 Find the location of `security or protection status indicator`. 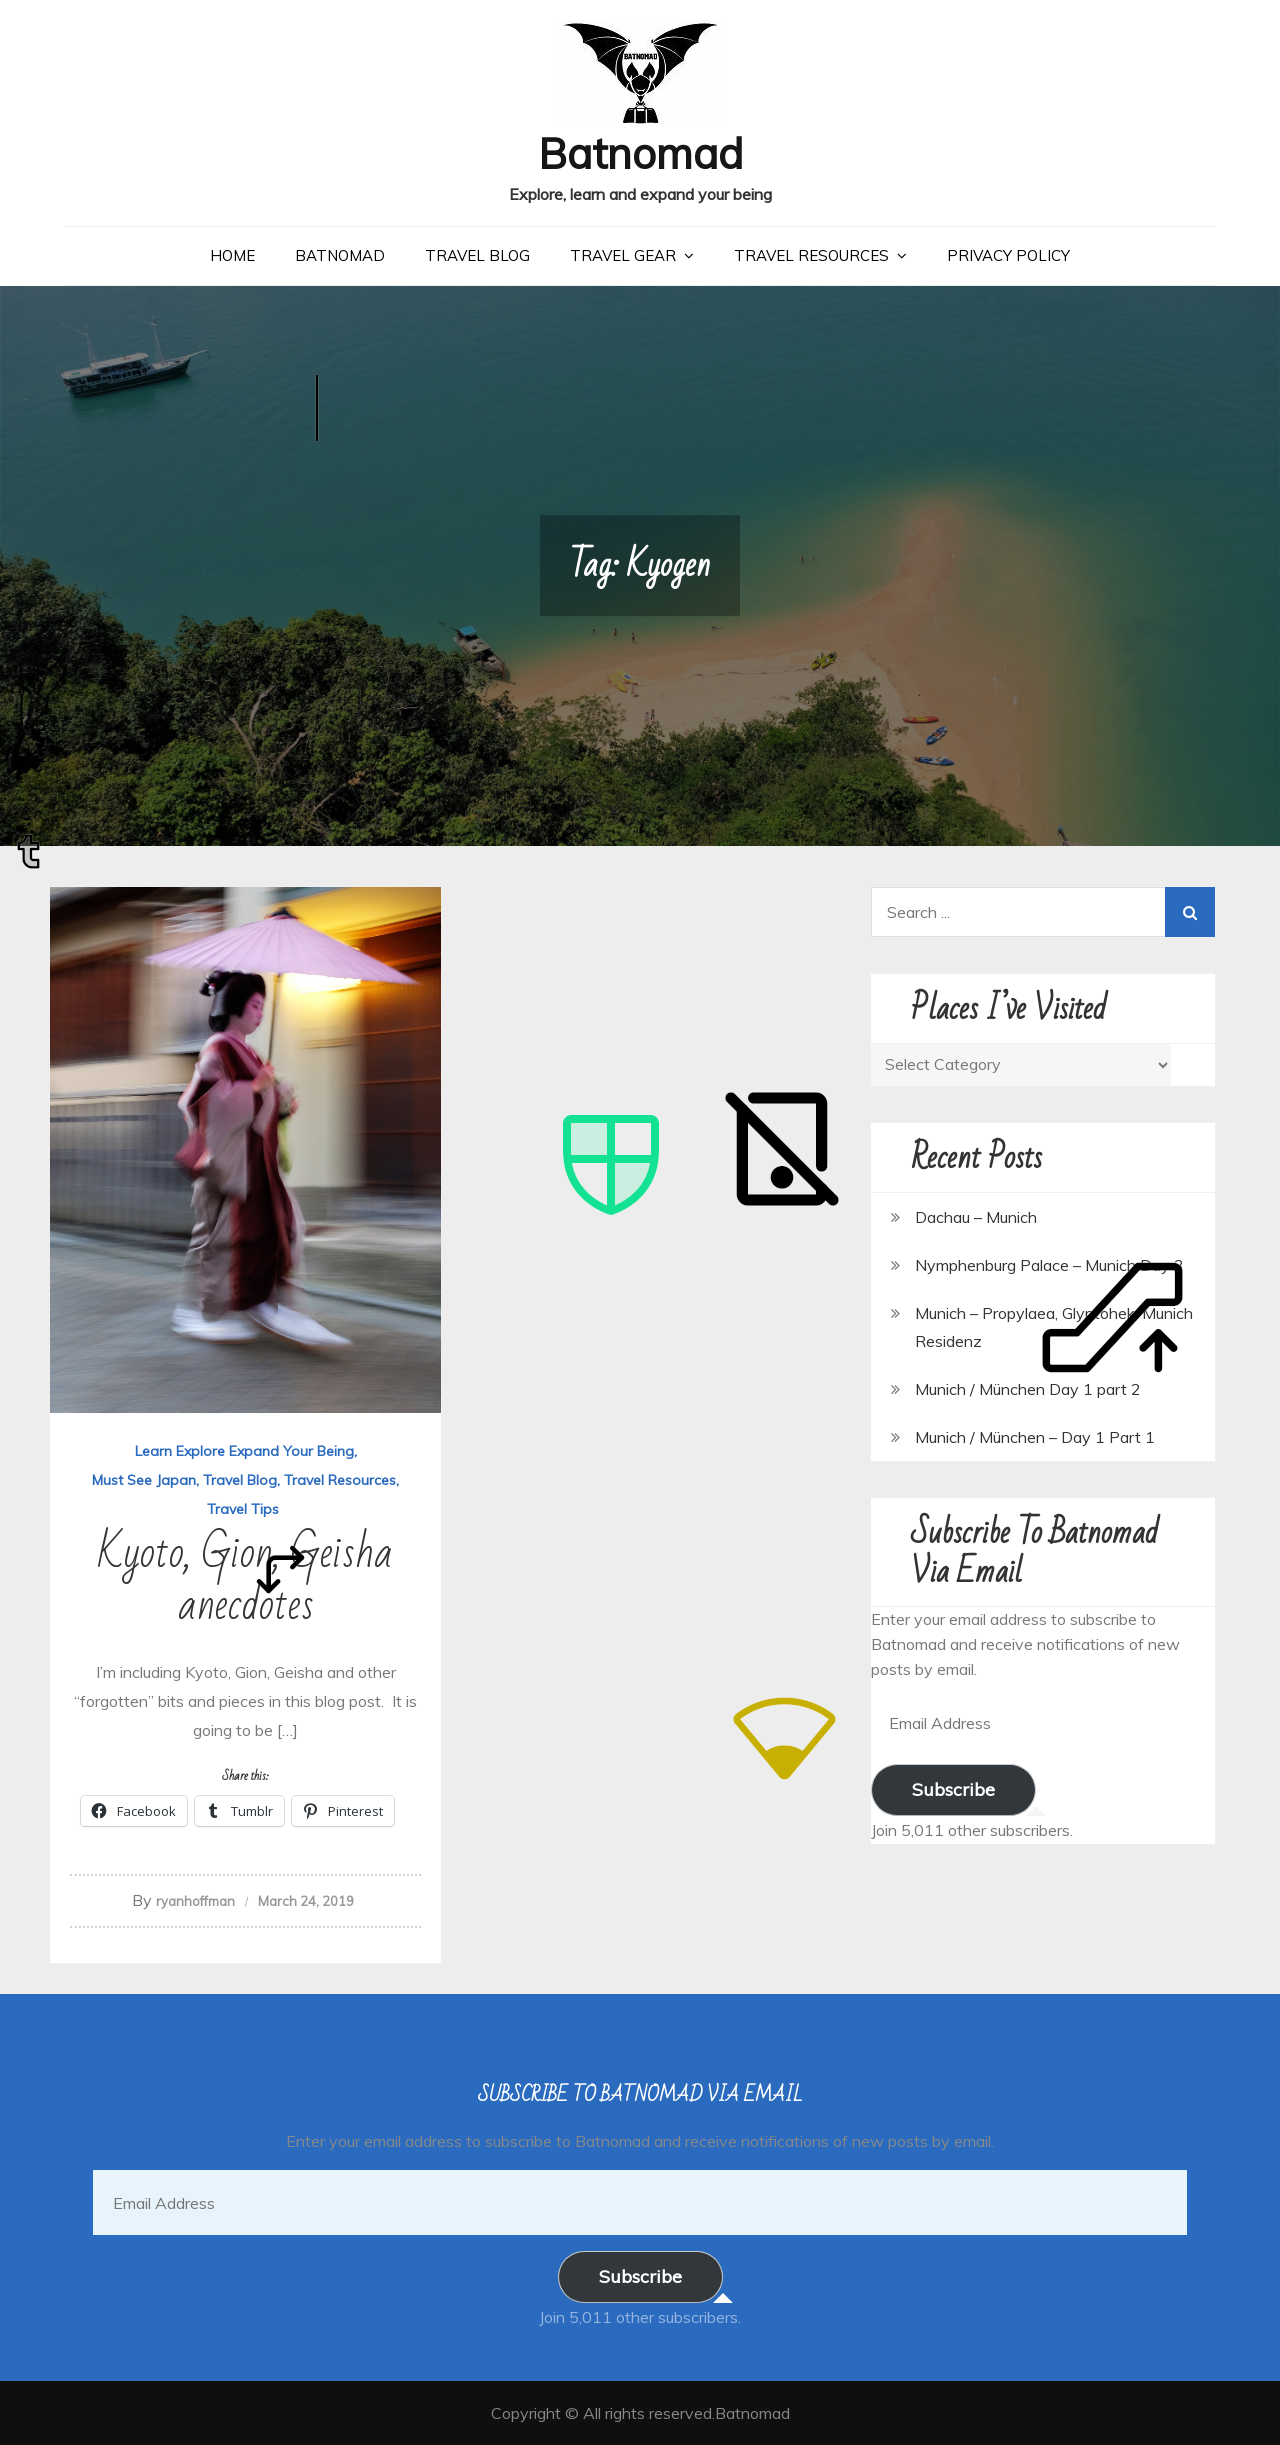

security or protection status indicator is located at coordinates (611, 1159).